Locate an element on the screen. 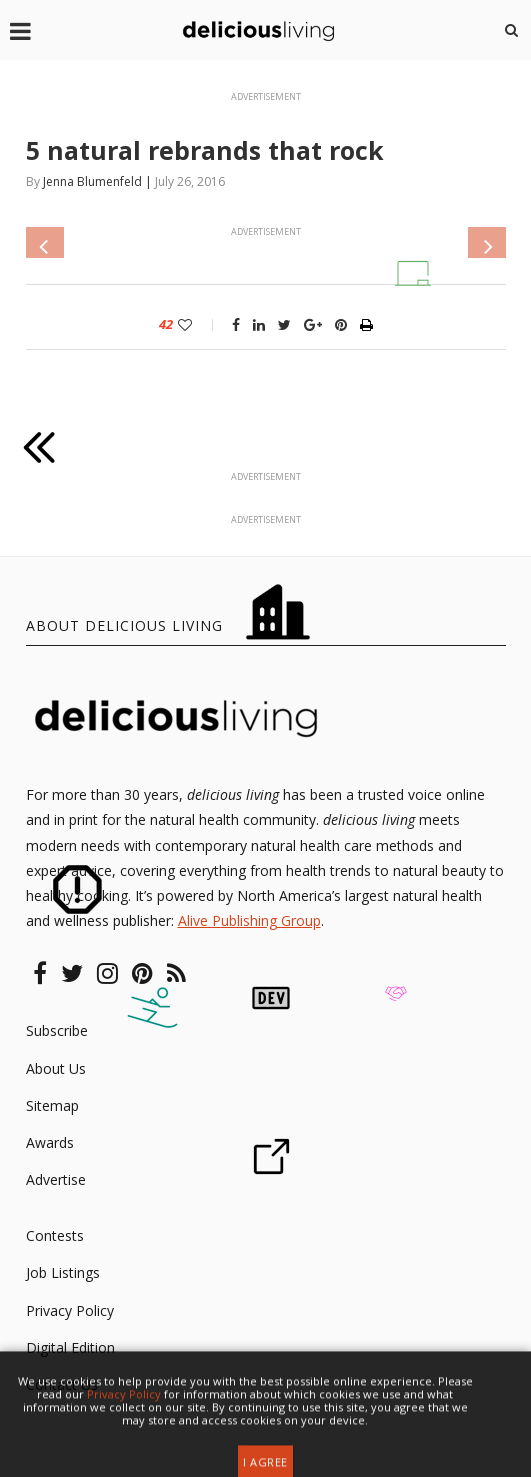 This screenshot has width=531, height=1477. indicates a partnership or collaboration feature is located at coordinates (396, 993).